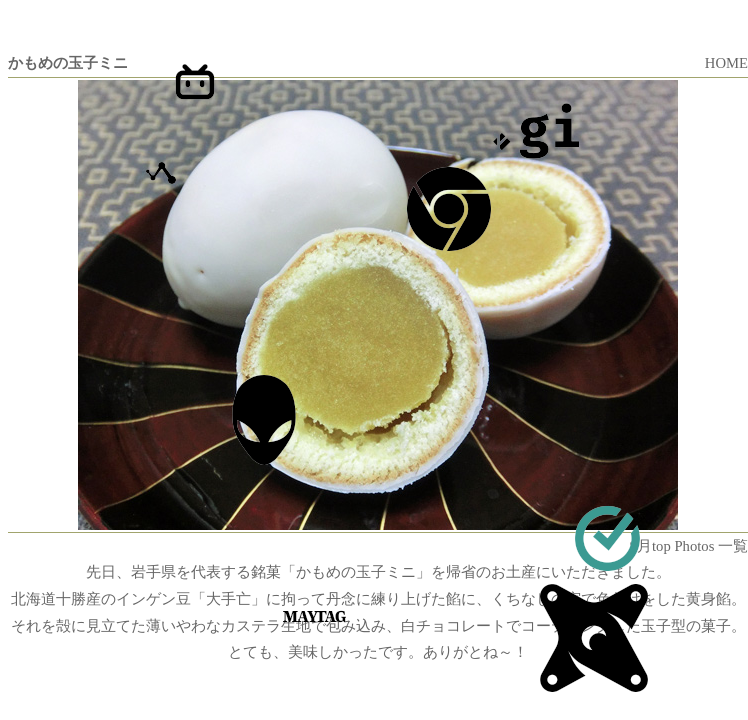 The image size is (748, 720). What do you see at coordinates (264, 420) in the screenshot?
I see `Alienware brand logo` at bounding box center [264, 420].